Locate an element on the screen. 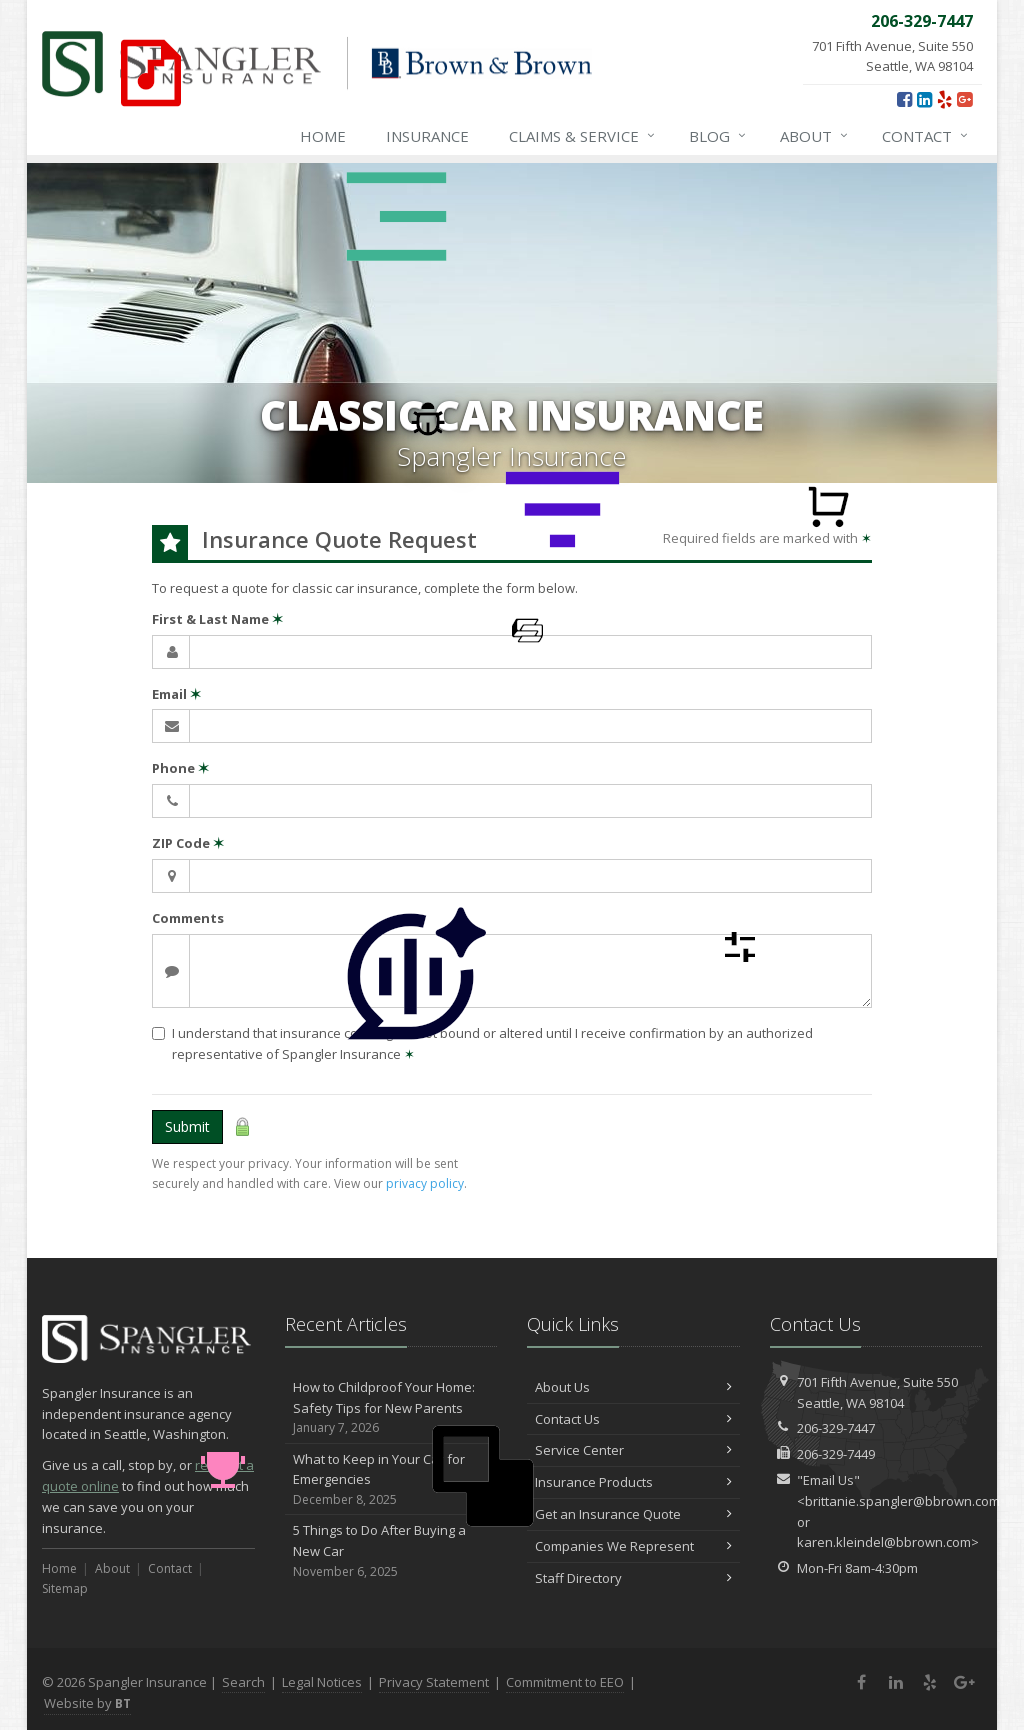 This screenshot has width=1024, height=1730. open an audio or music file is located at coordinates (151, 73).